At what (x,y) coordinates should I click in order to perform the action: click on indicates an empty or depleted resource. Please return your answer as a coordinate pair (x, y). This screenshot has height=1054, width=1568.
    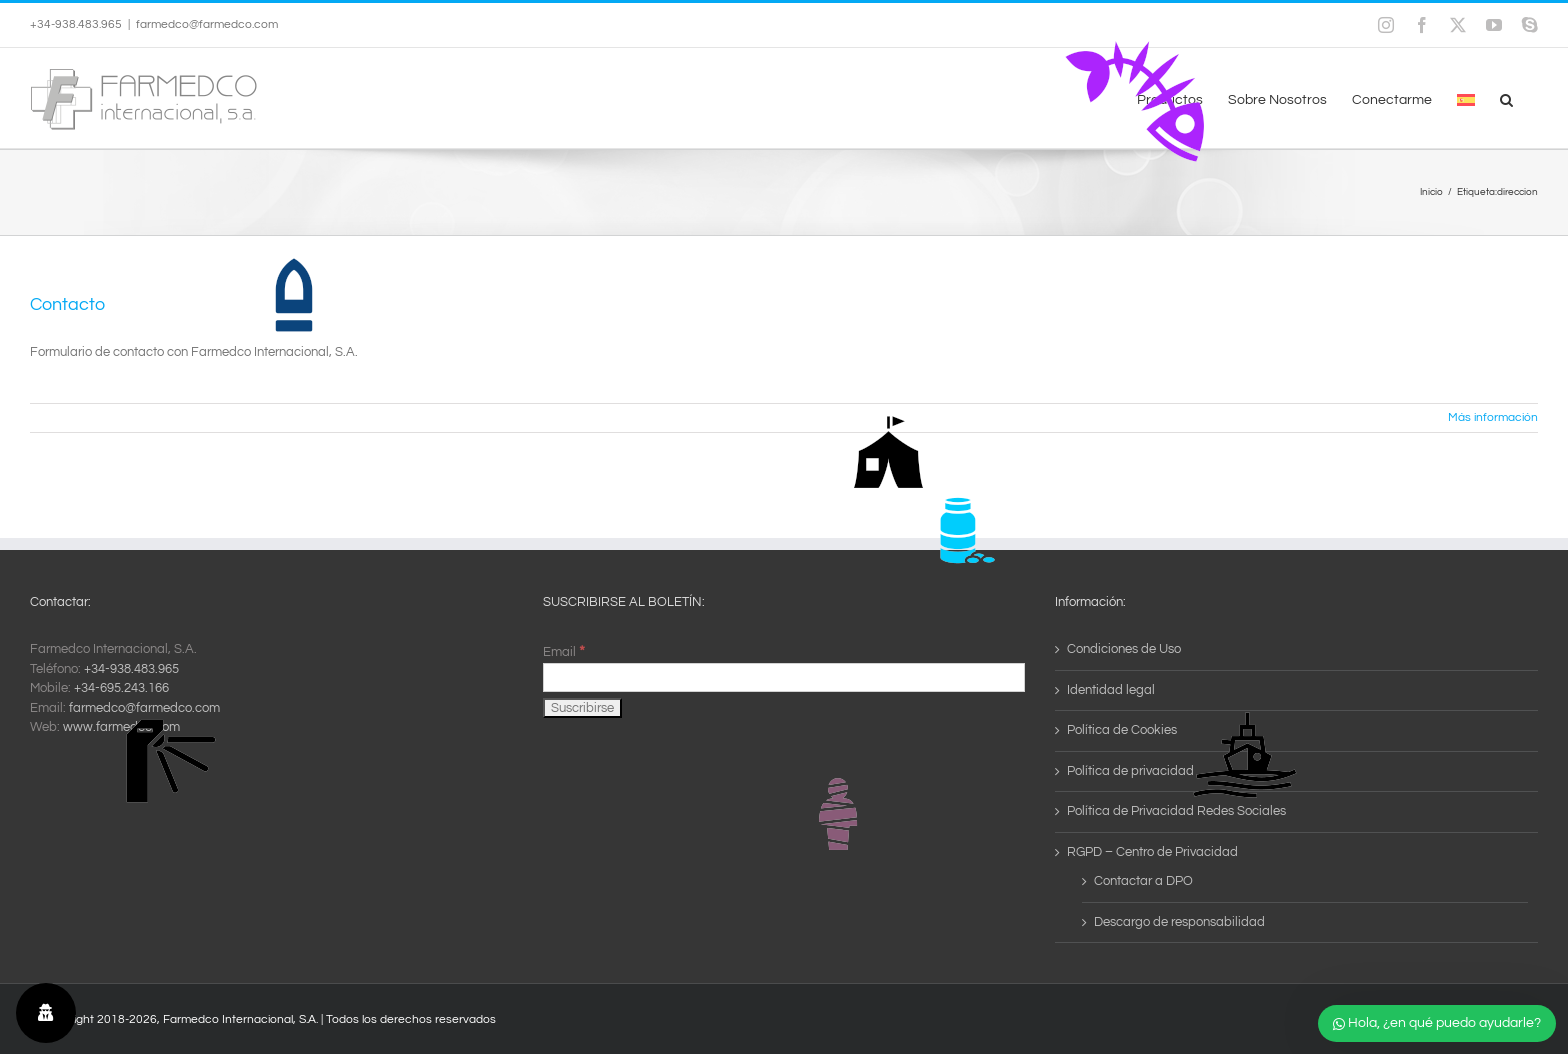
    Looking at the image, I should click on (1135, 101).